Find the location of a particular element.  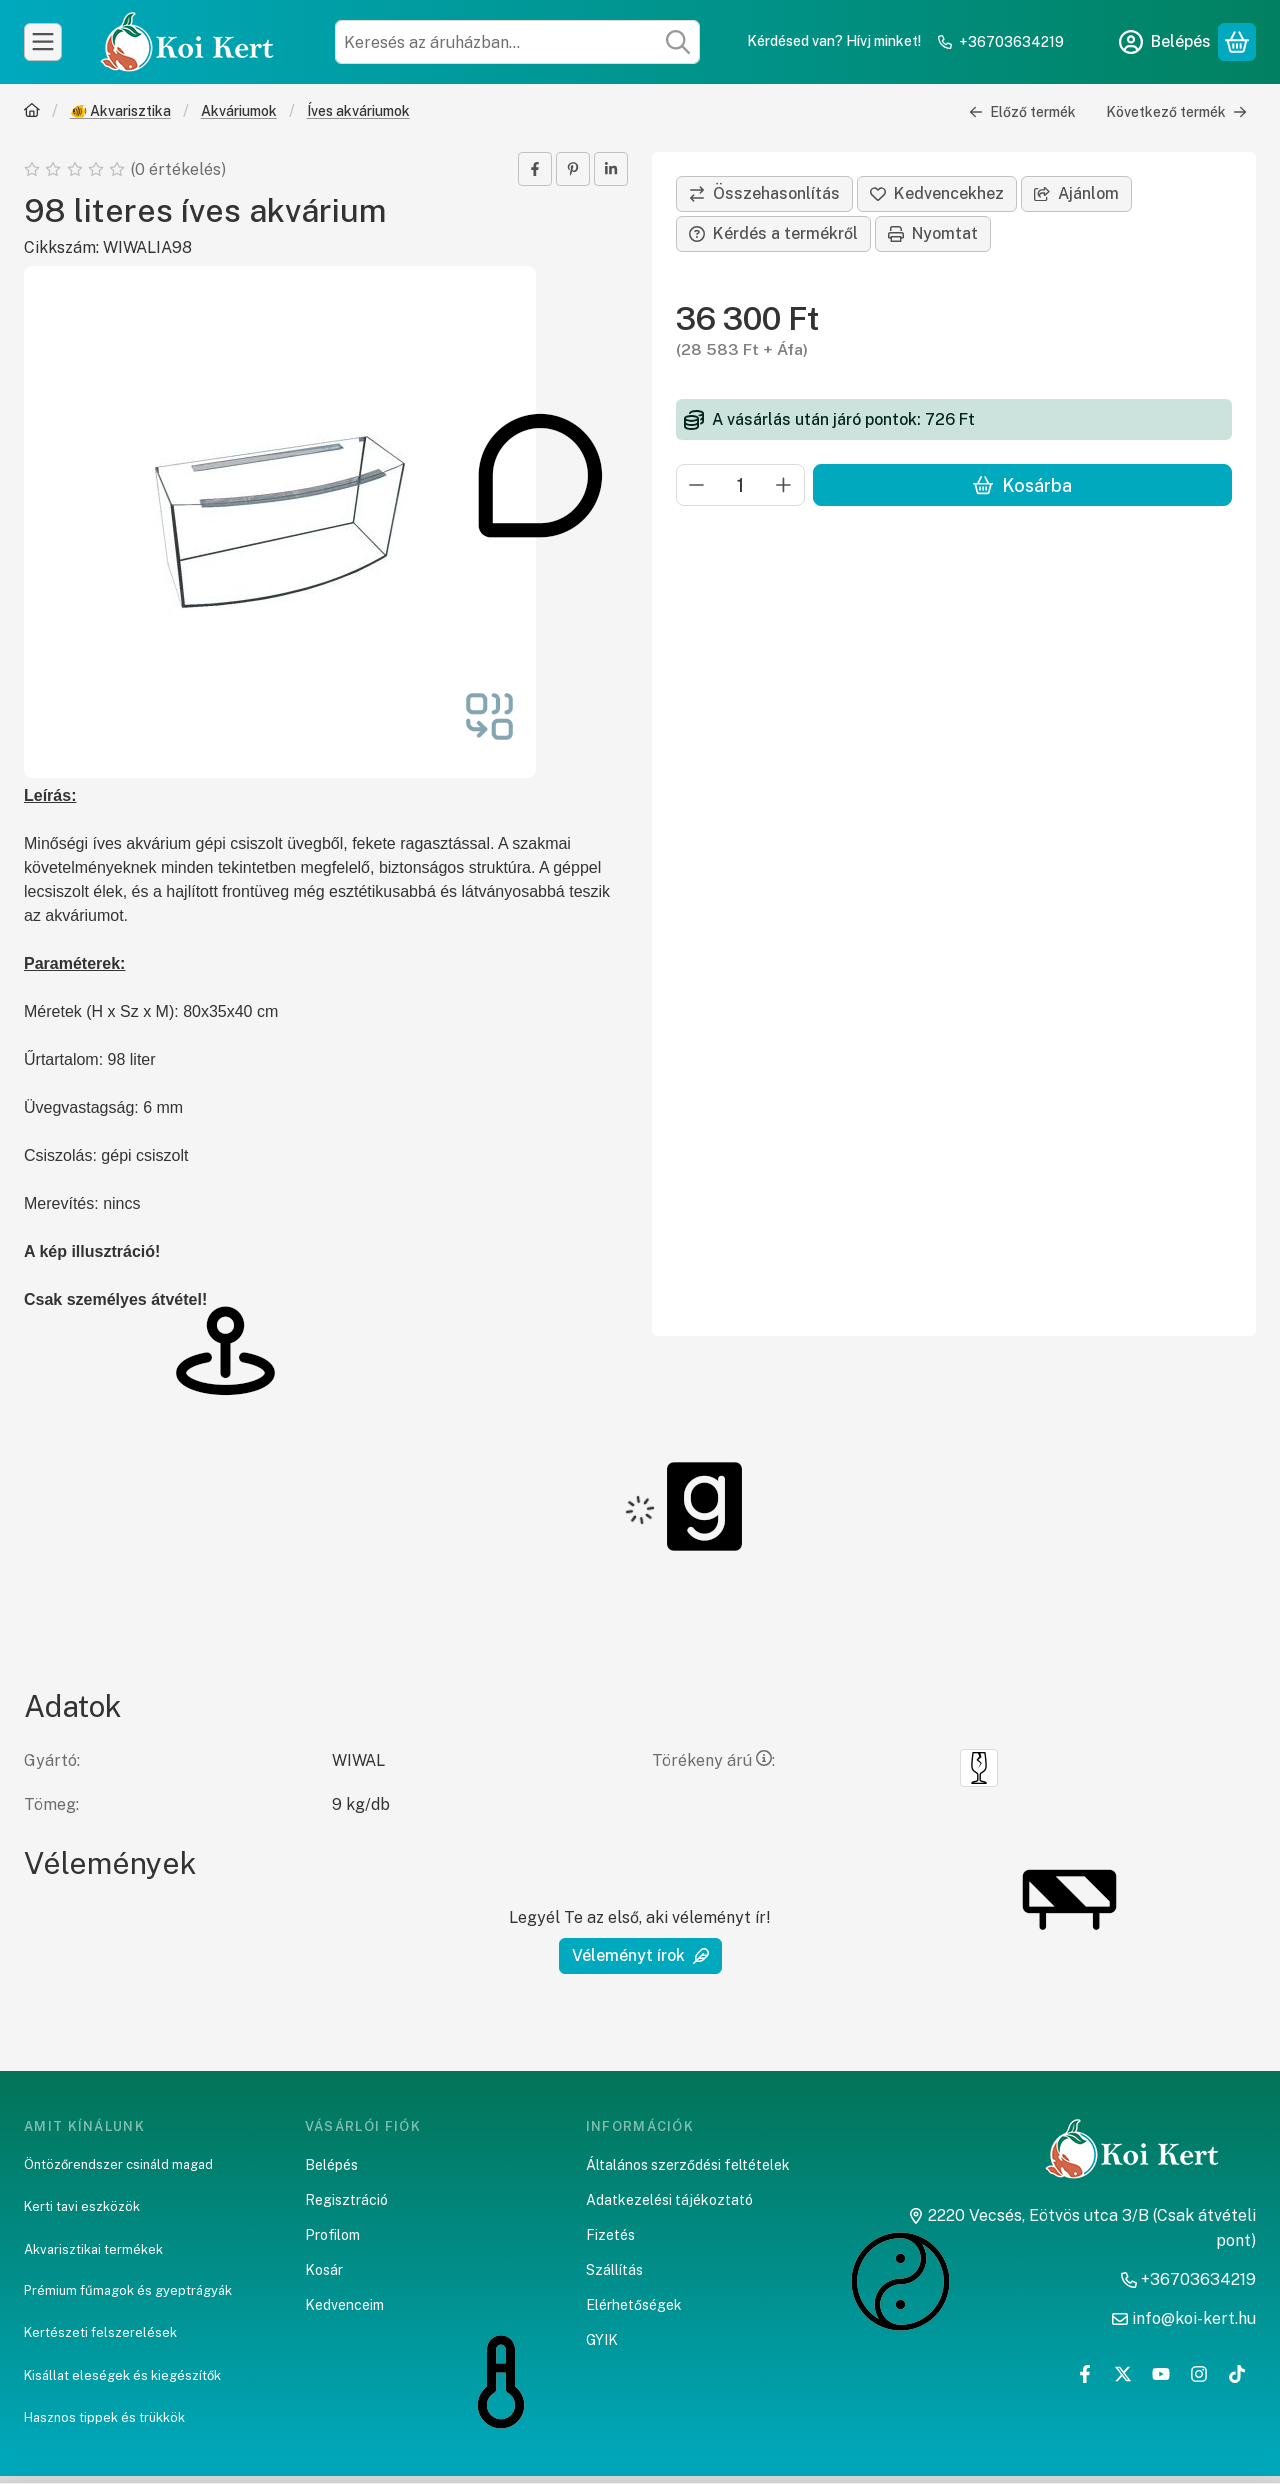

open Goodreads app is located at coordinates (704, 1506).